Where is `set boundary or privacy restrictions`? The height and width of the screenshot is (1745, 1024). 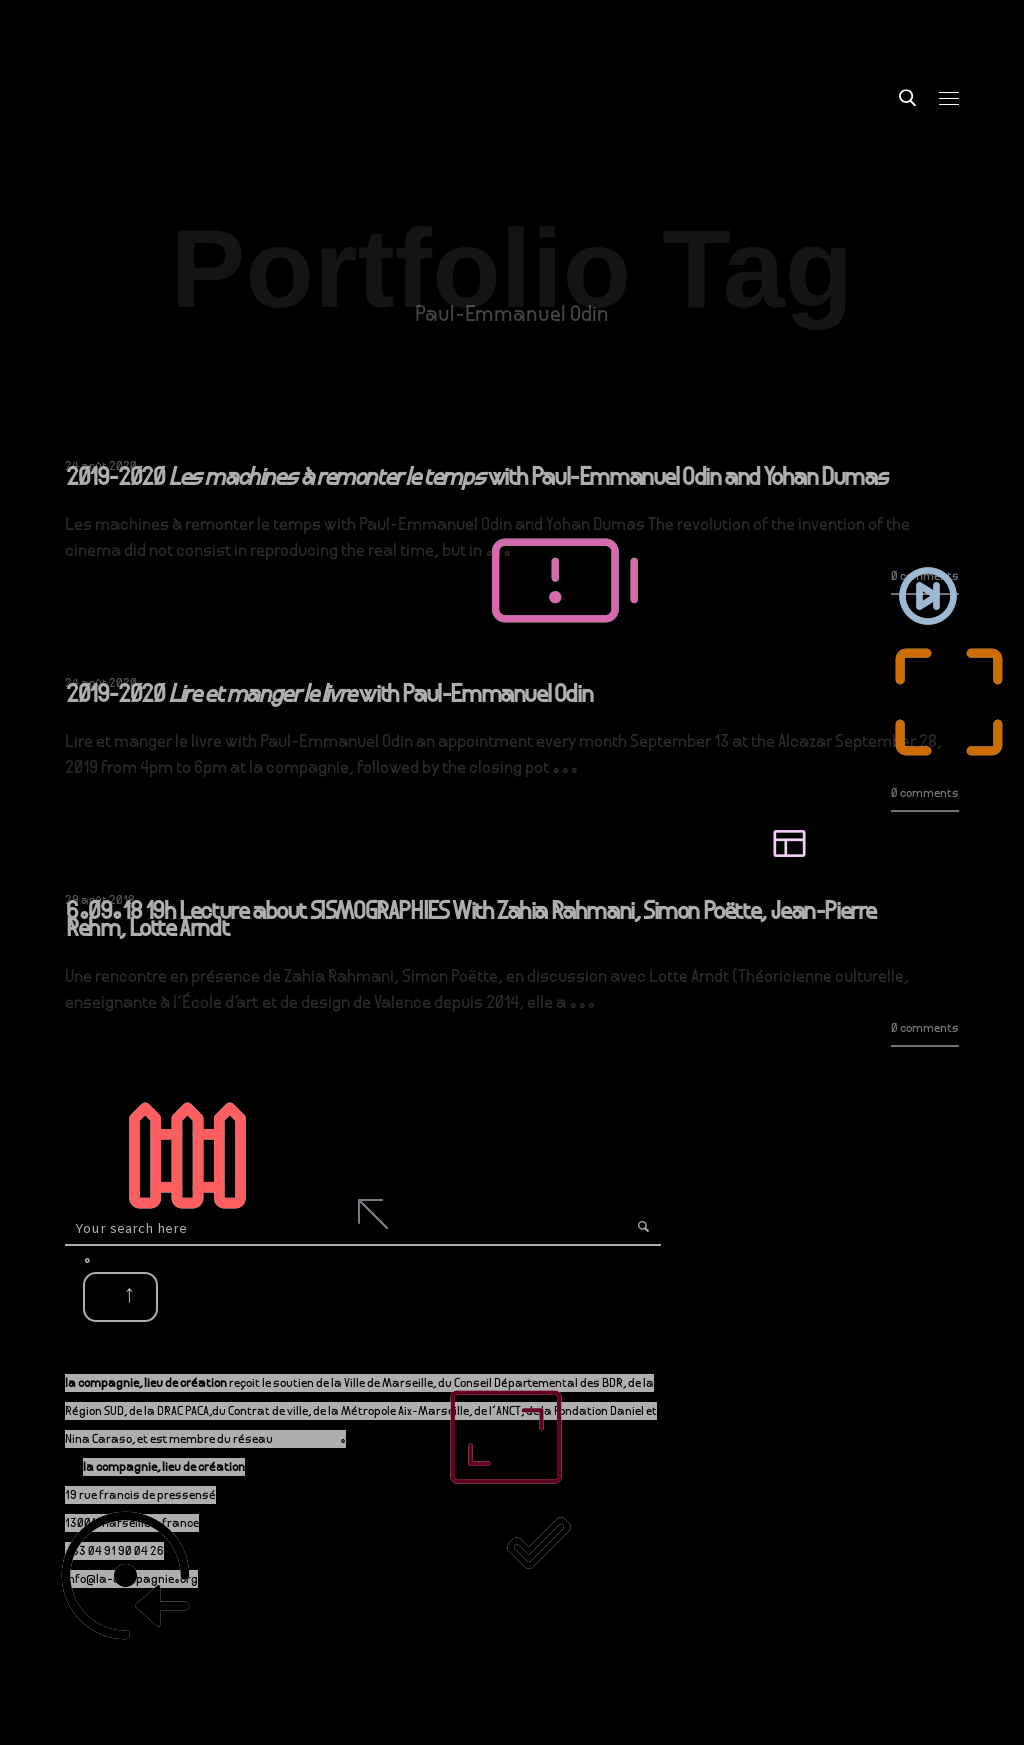
set boundary or privacy restrictions is located at coordinates (187, 1155).